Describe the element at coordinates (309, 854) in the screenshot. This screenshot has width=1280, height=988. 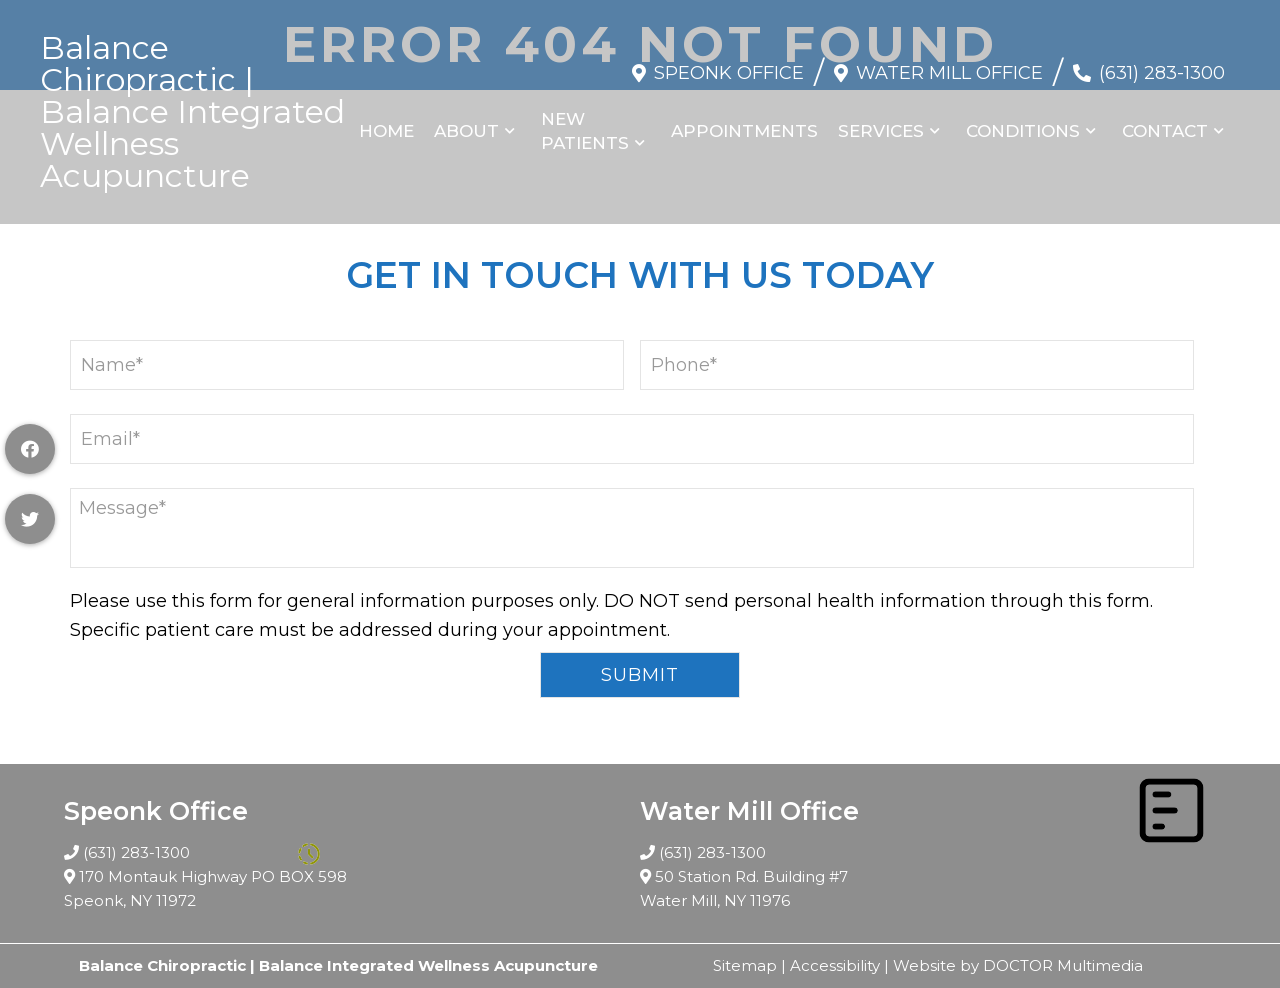
I see `toggle viewing history on or off` at that location.